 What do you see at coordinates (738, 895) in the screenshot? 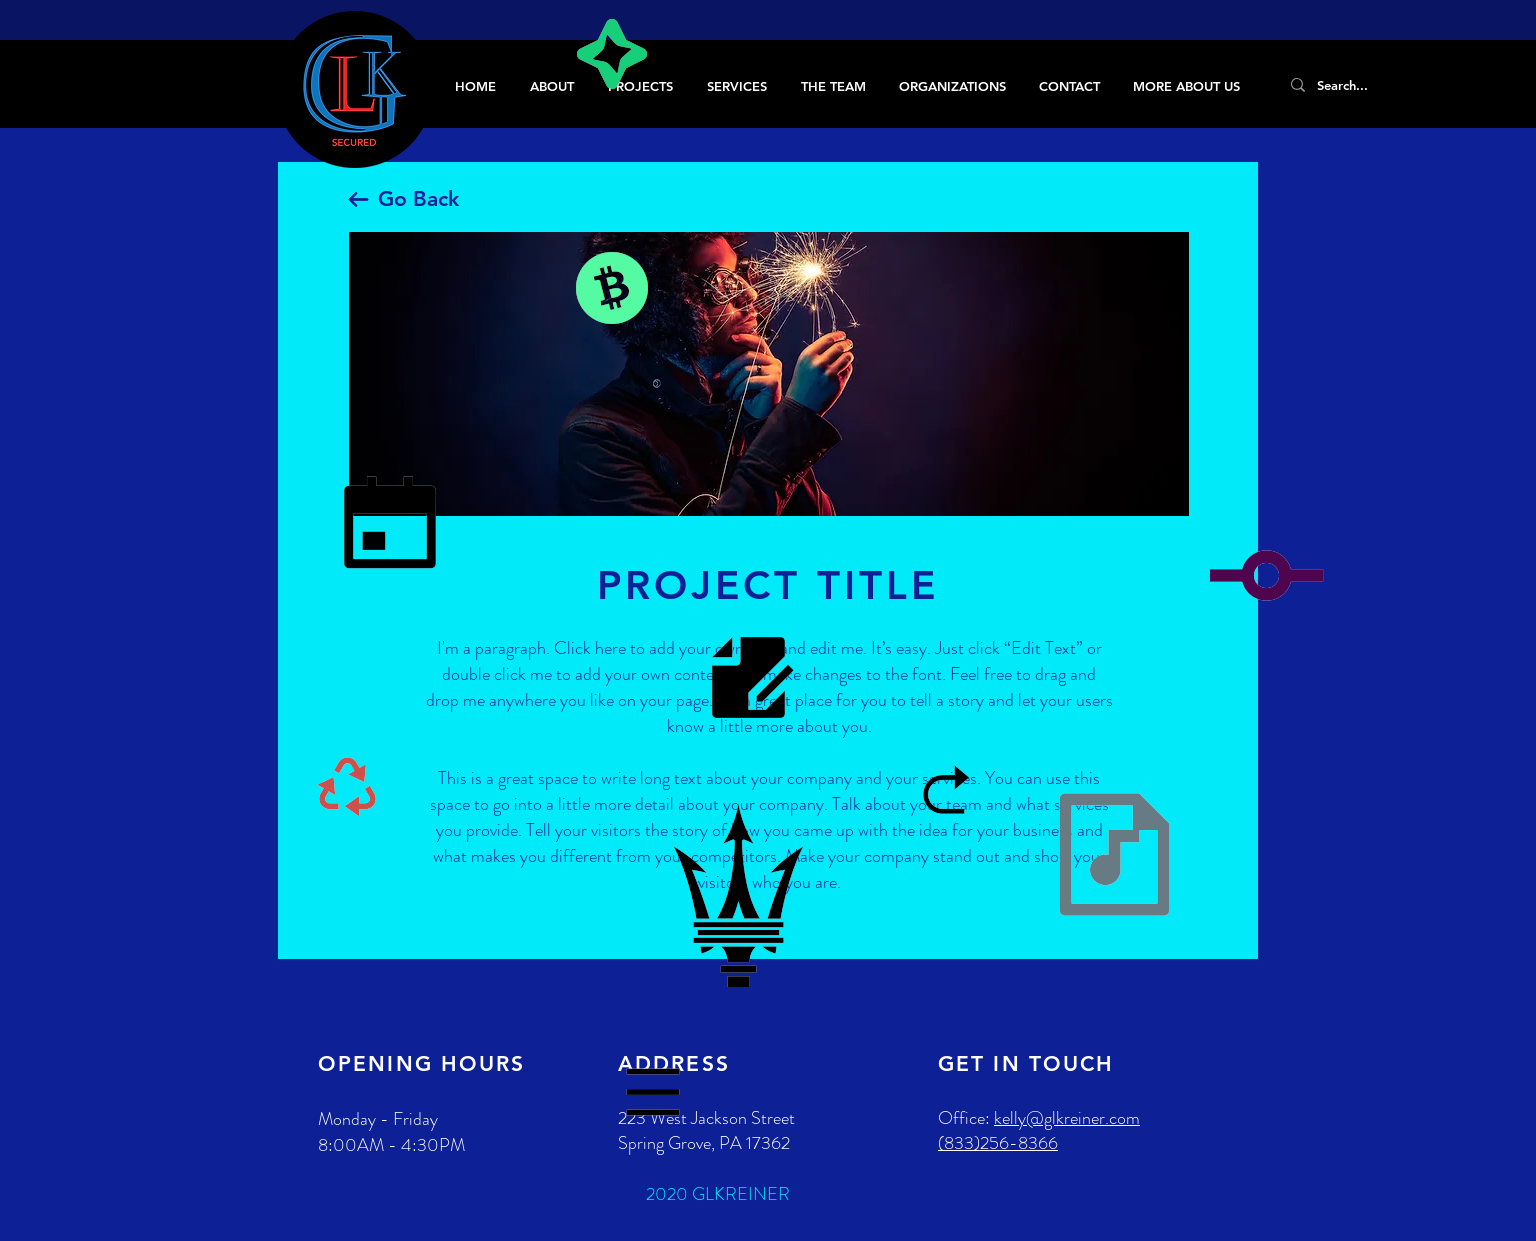
I see `maserati brand logo` at bounding box center [738, 895].